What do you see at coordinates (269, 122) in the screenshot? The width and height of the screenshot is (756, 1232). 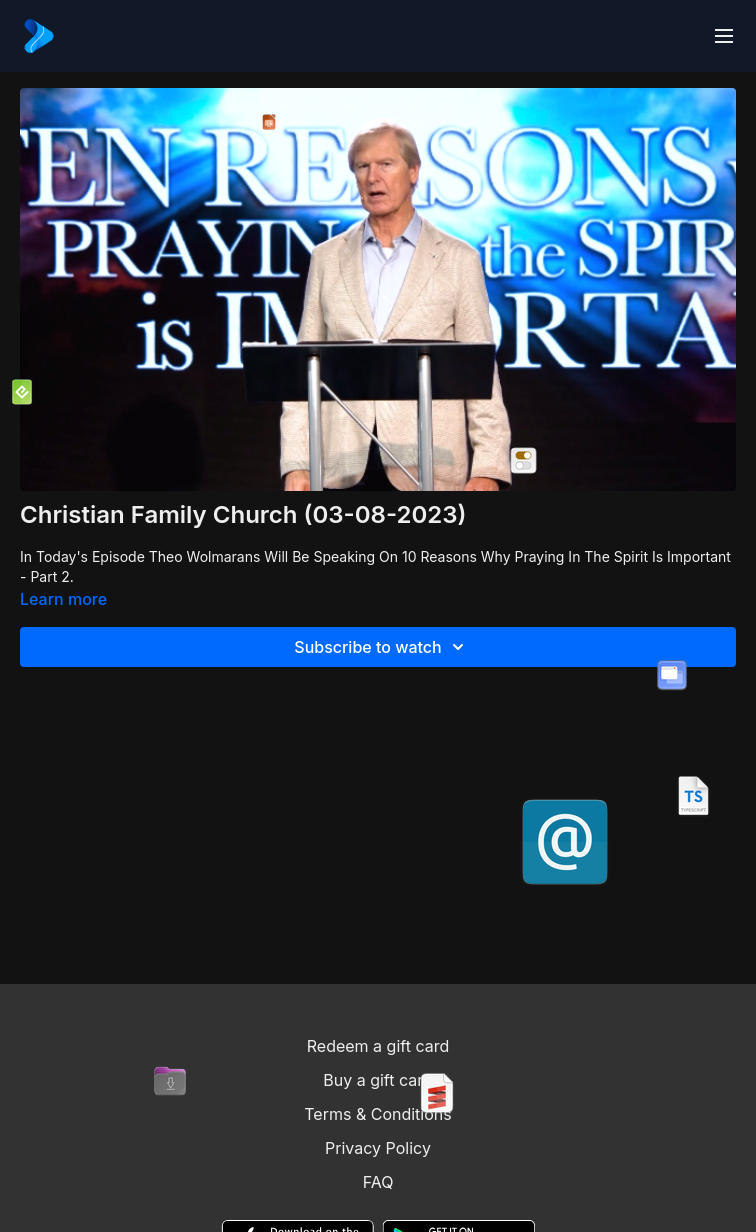 I see `open libreoffice impress presentation software` at bounding box center [269, 122].